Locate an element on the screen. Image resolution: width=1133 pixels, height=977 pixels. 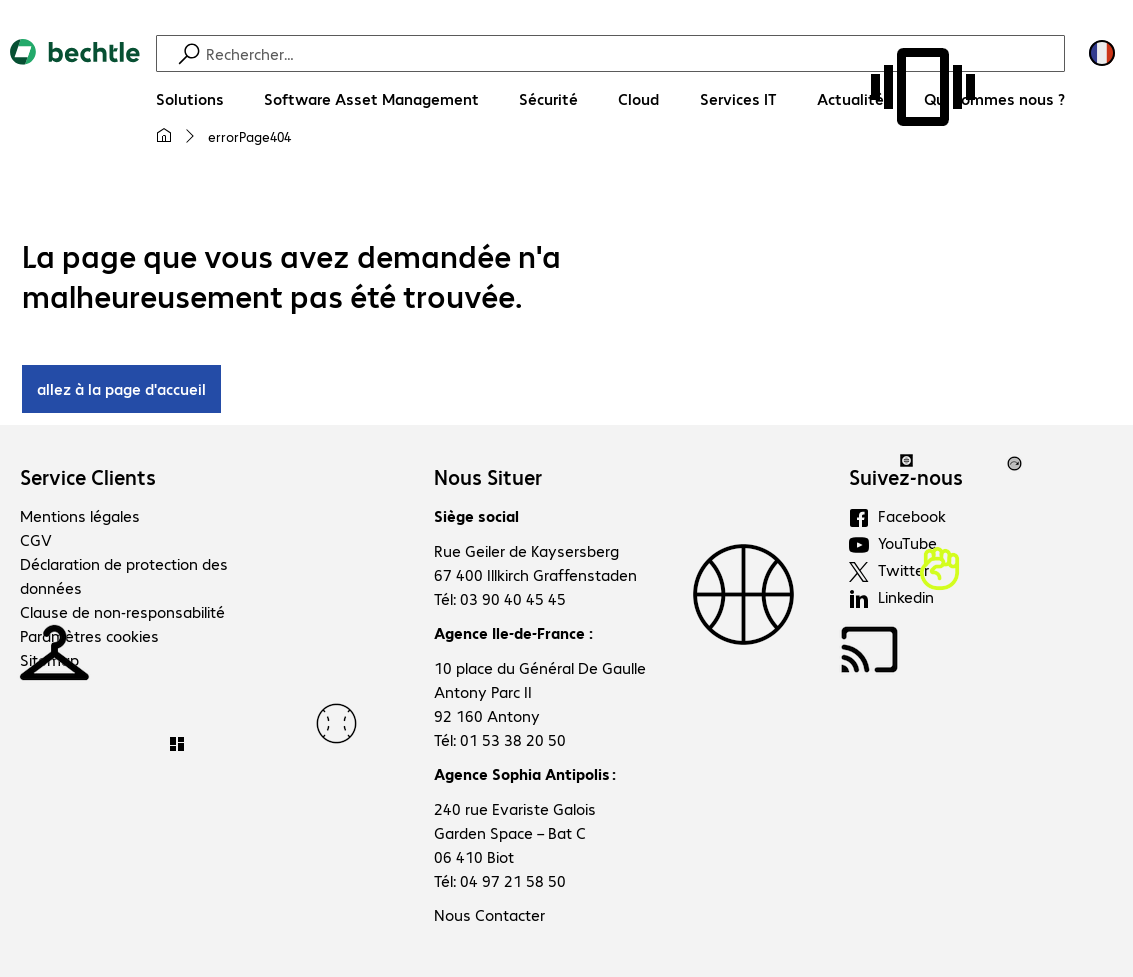
cast your screen to a nearby device is located at coordinates (869, 649).